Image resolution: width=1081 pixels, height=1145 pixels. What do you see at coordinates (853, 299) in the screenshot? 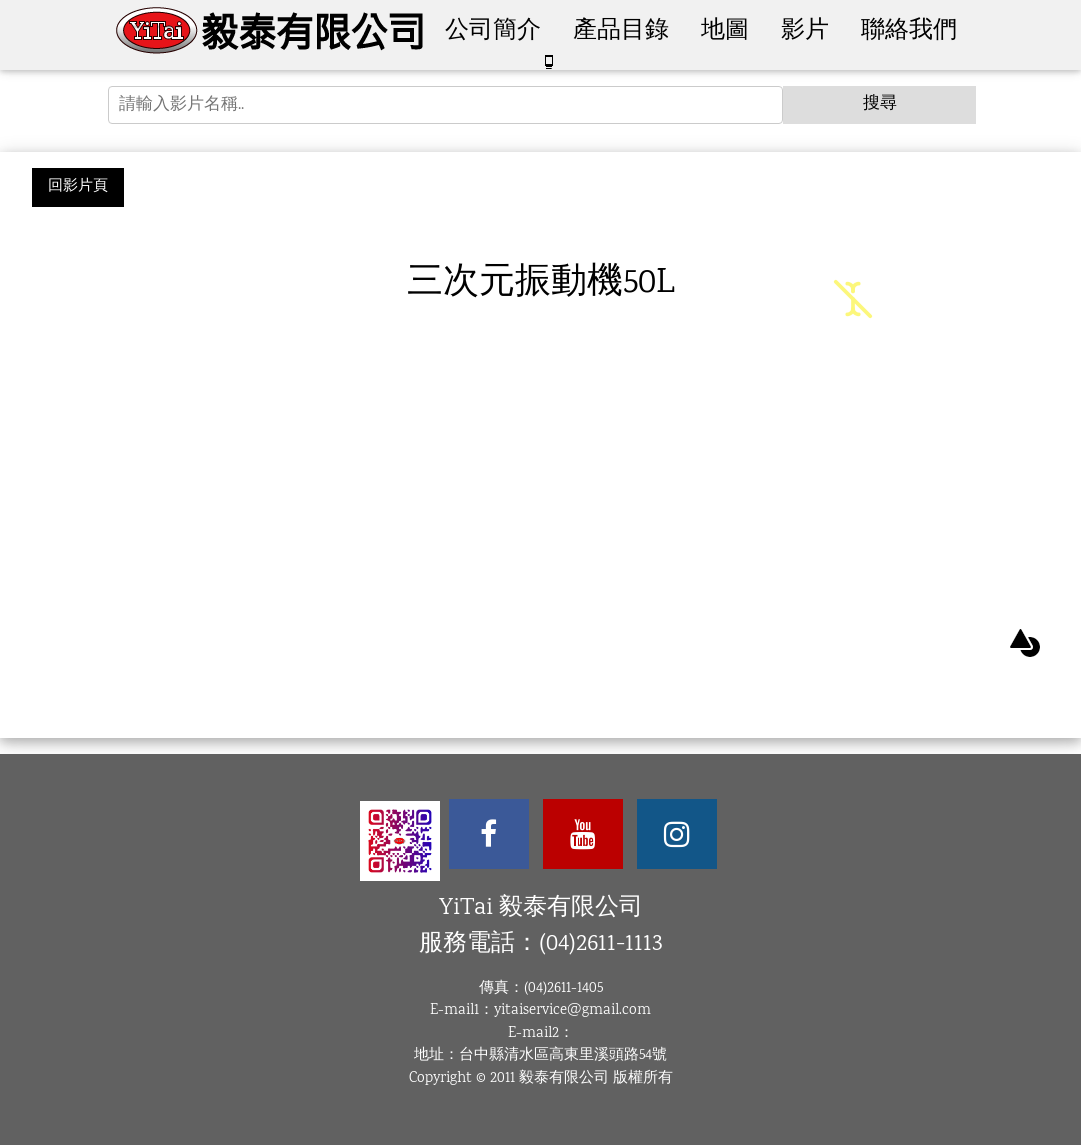
I see `cursor tracking disabled` at bounding box center [853, 299].